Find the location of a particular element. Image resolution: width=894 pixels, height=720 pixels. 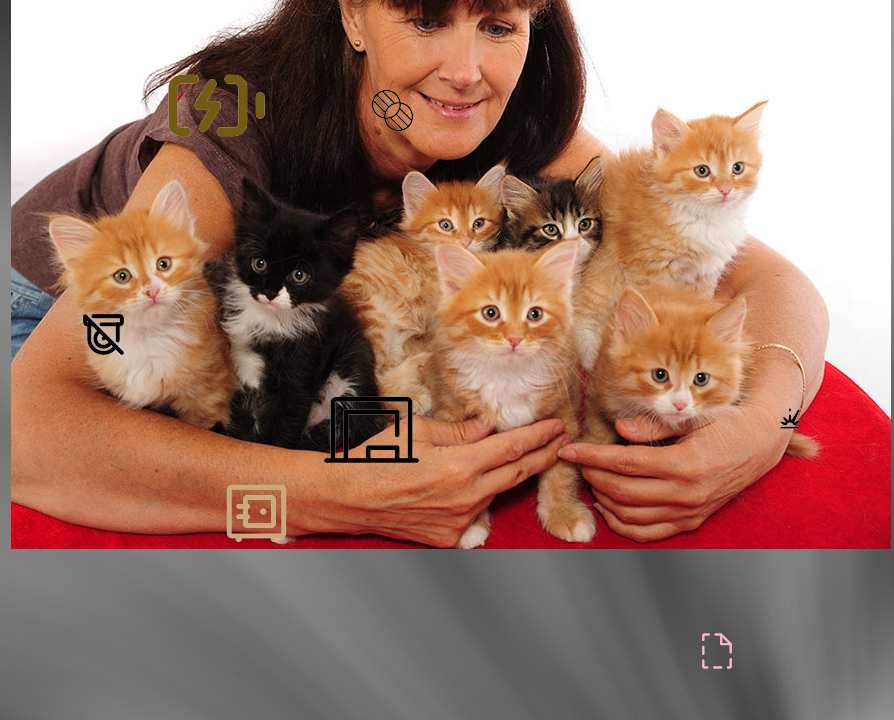

cctv camera is disabled or offline is located at coordinates (103, 334).